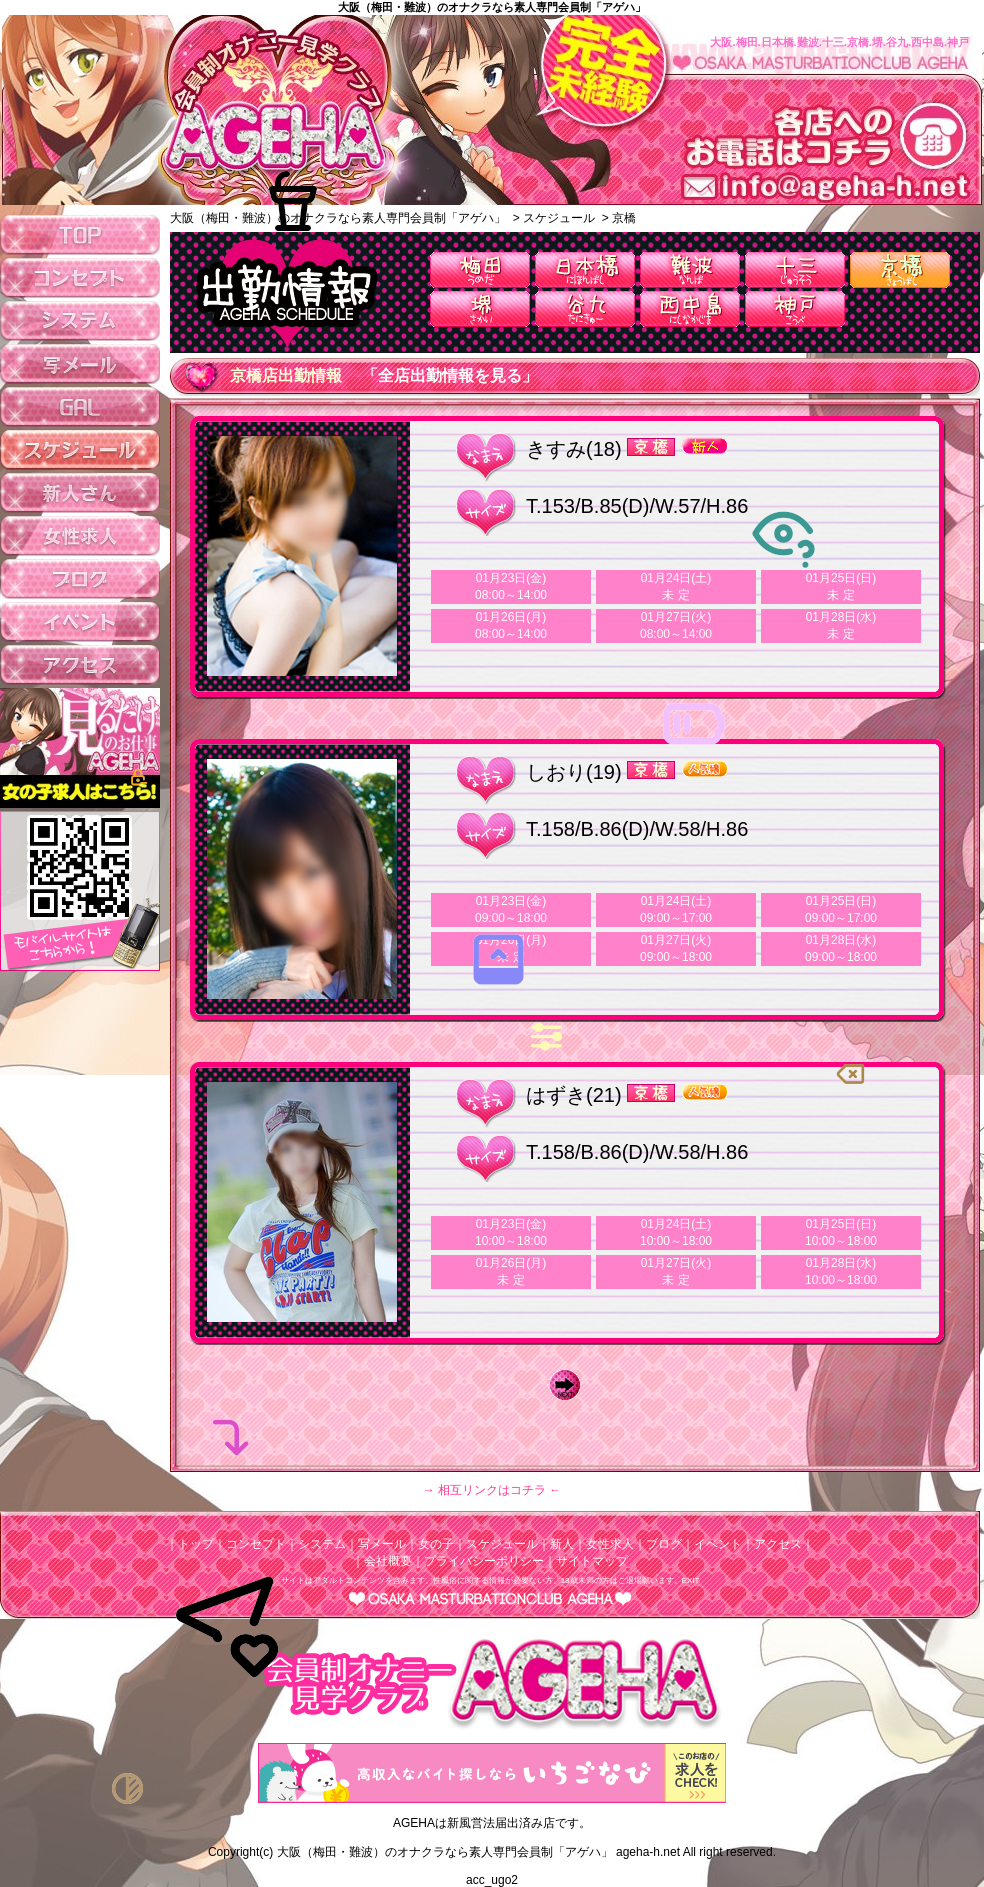 The image size is (984, 1887). I want to click on view speaker or presentation podium, so click(293, 201).